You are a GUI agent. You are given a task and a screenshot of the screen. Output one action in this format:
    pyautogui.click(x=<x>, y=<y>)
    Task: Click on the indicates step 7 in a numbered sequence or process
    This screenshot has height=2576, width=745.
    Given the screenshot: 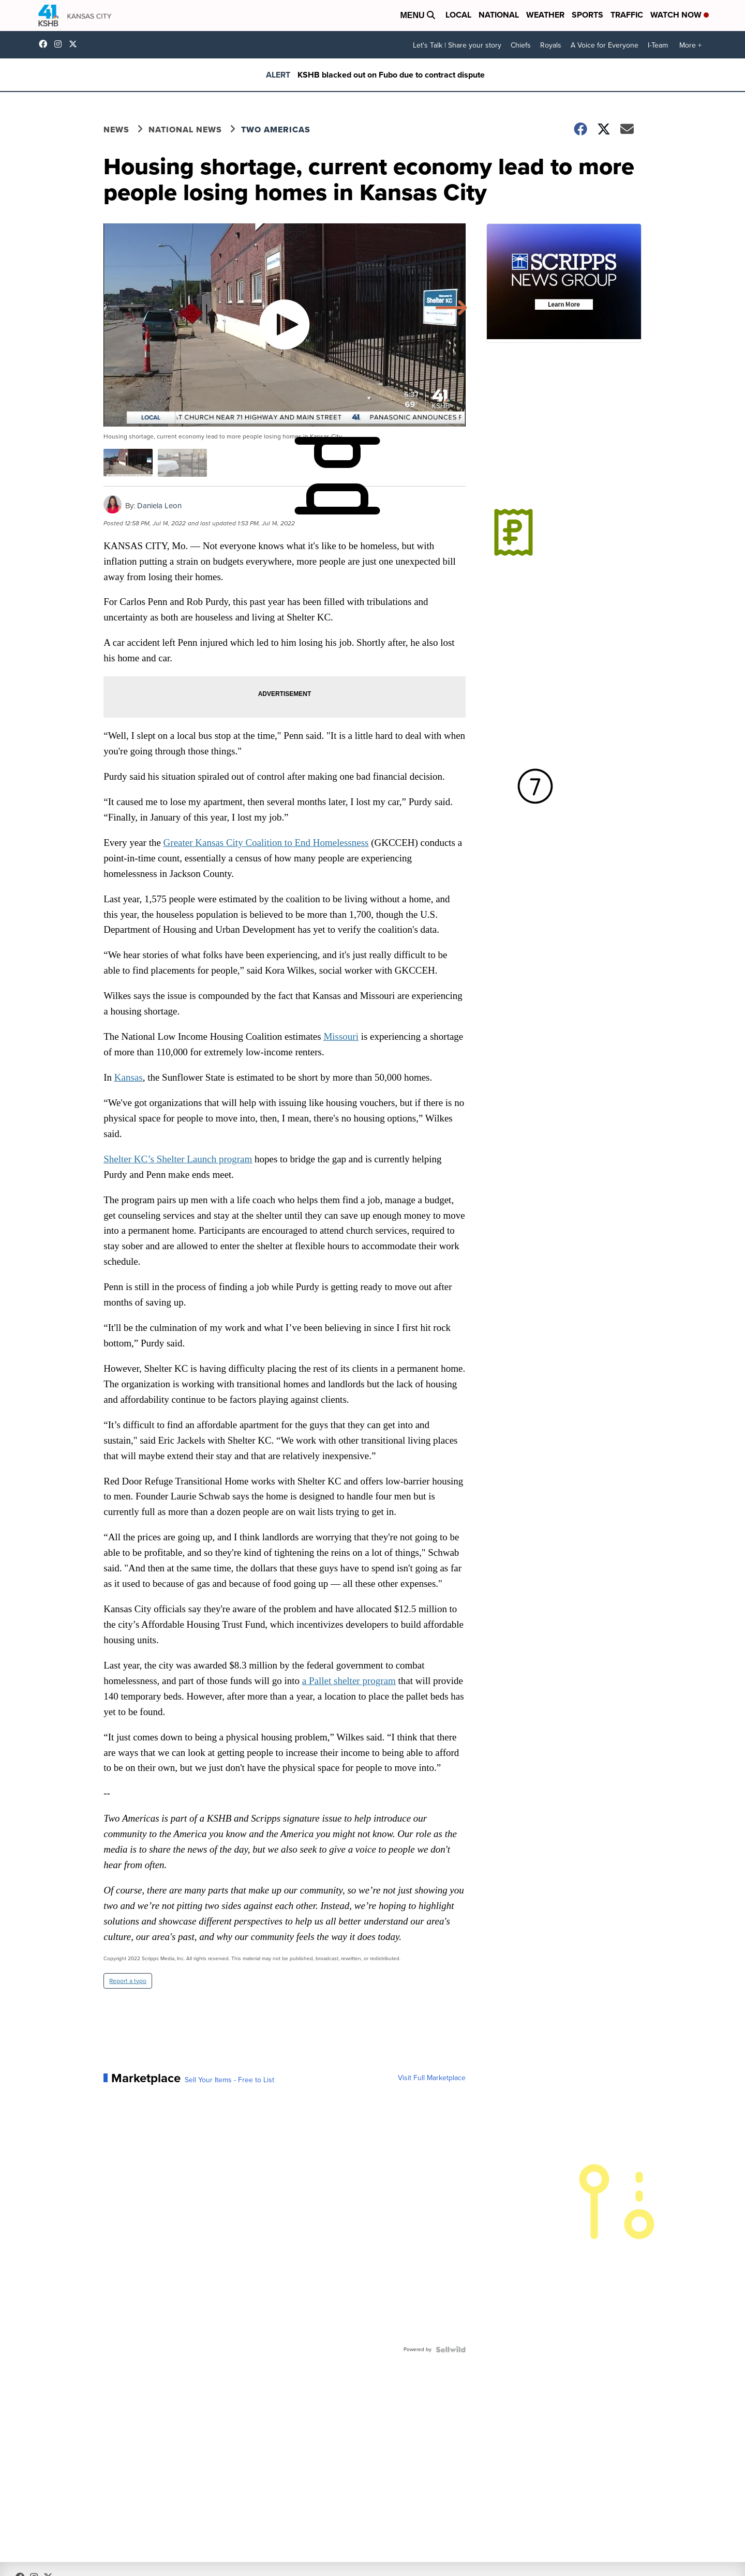 What is the action you would take?
    pyautogui.click(x=535, y=786)
    